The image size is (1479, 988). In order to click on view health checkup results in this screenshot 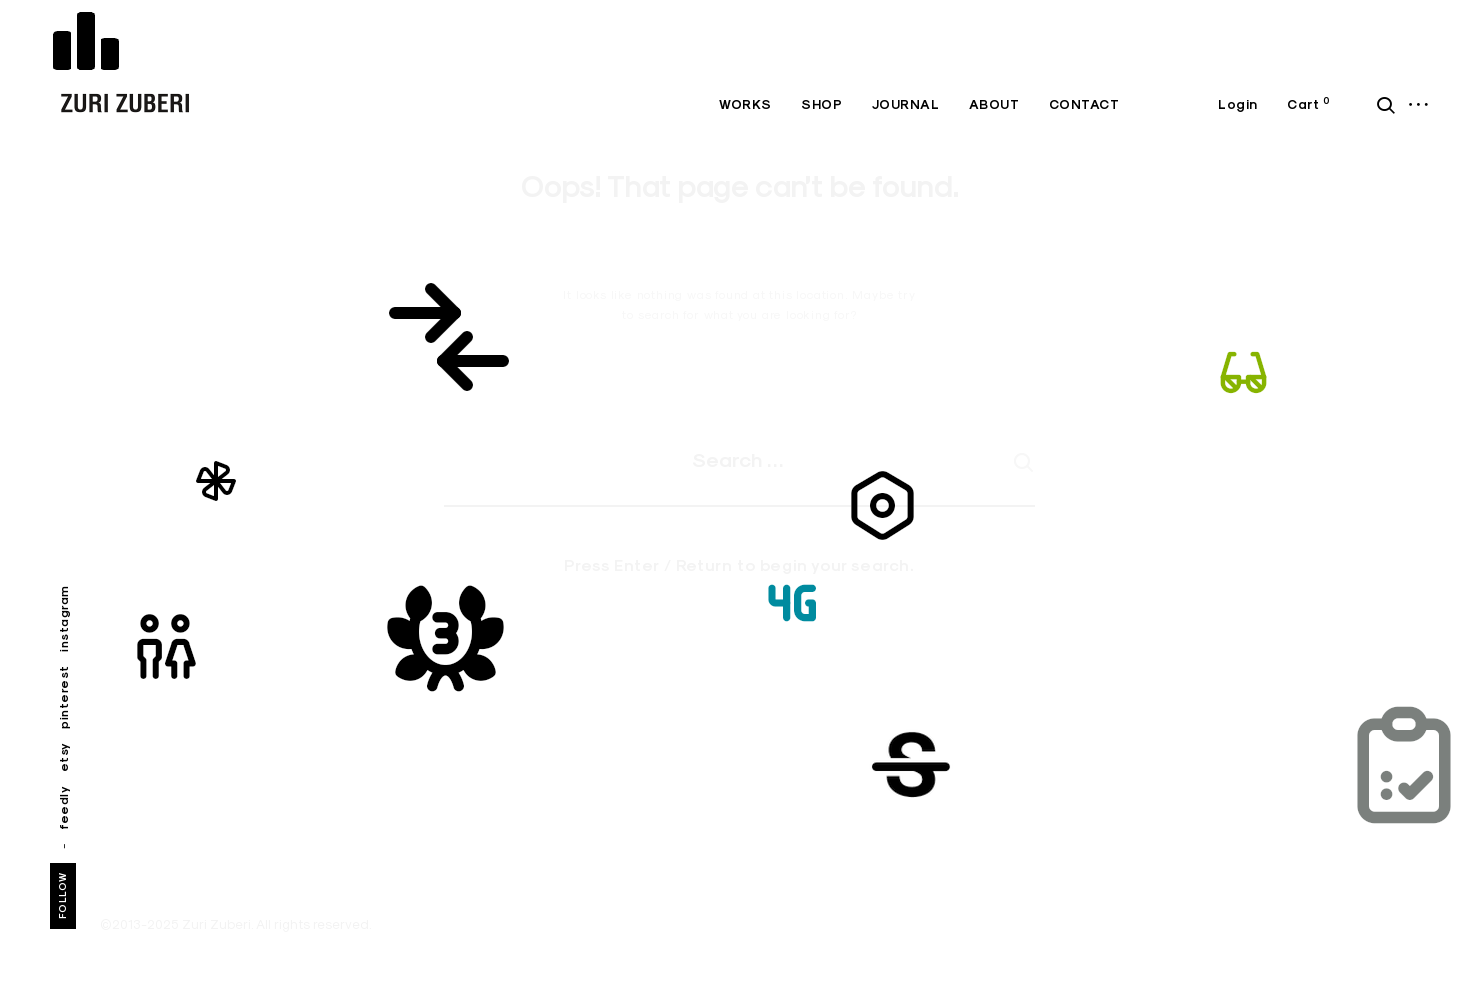, I will do `click(1404, 765)`.